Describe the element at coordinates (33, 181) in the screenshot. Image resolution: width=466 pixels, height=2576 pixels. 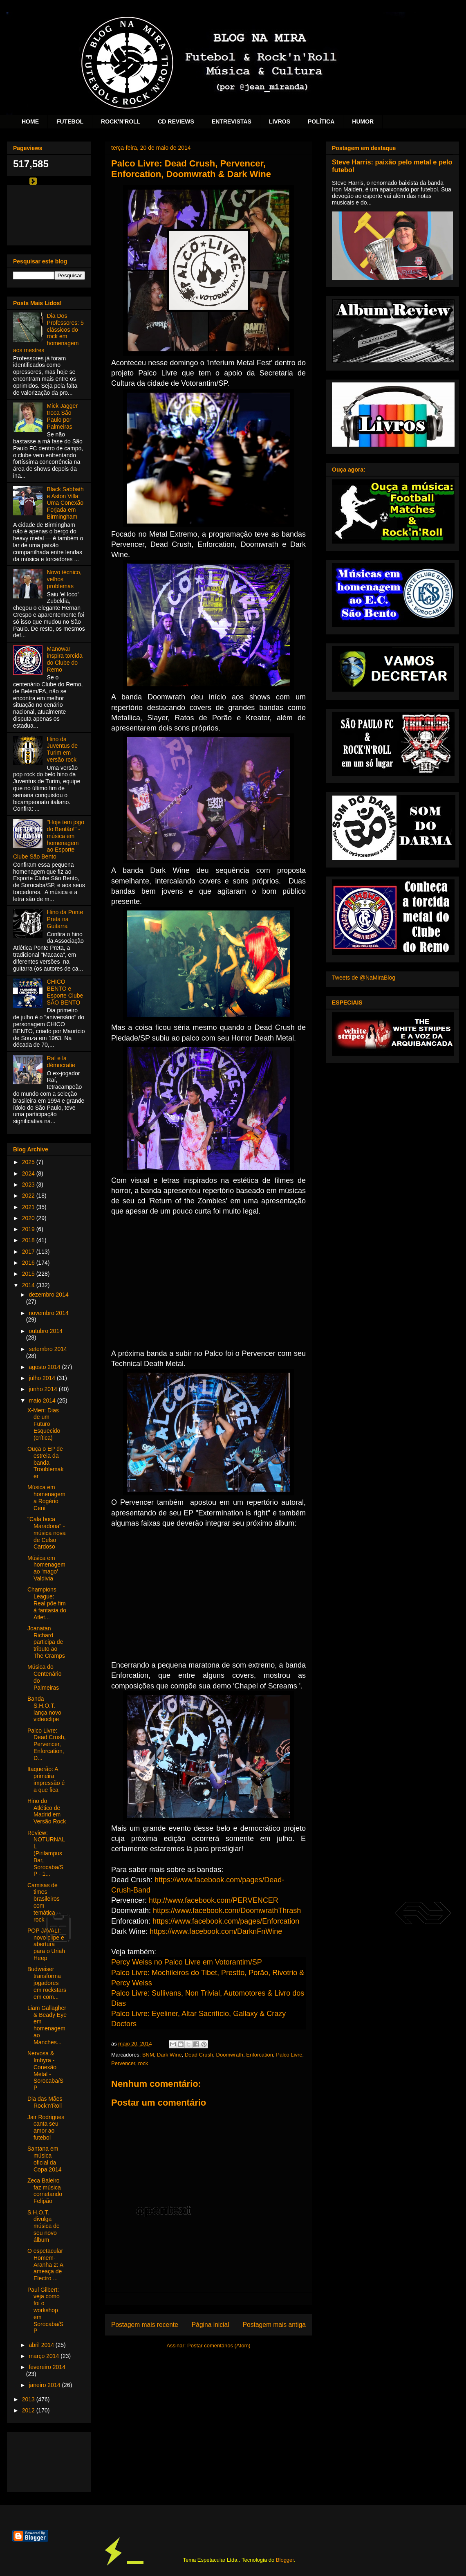
I see `open wondershare filmora video editor` at that location.